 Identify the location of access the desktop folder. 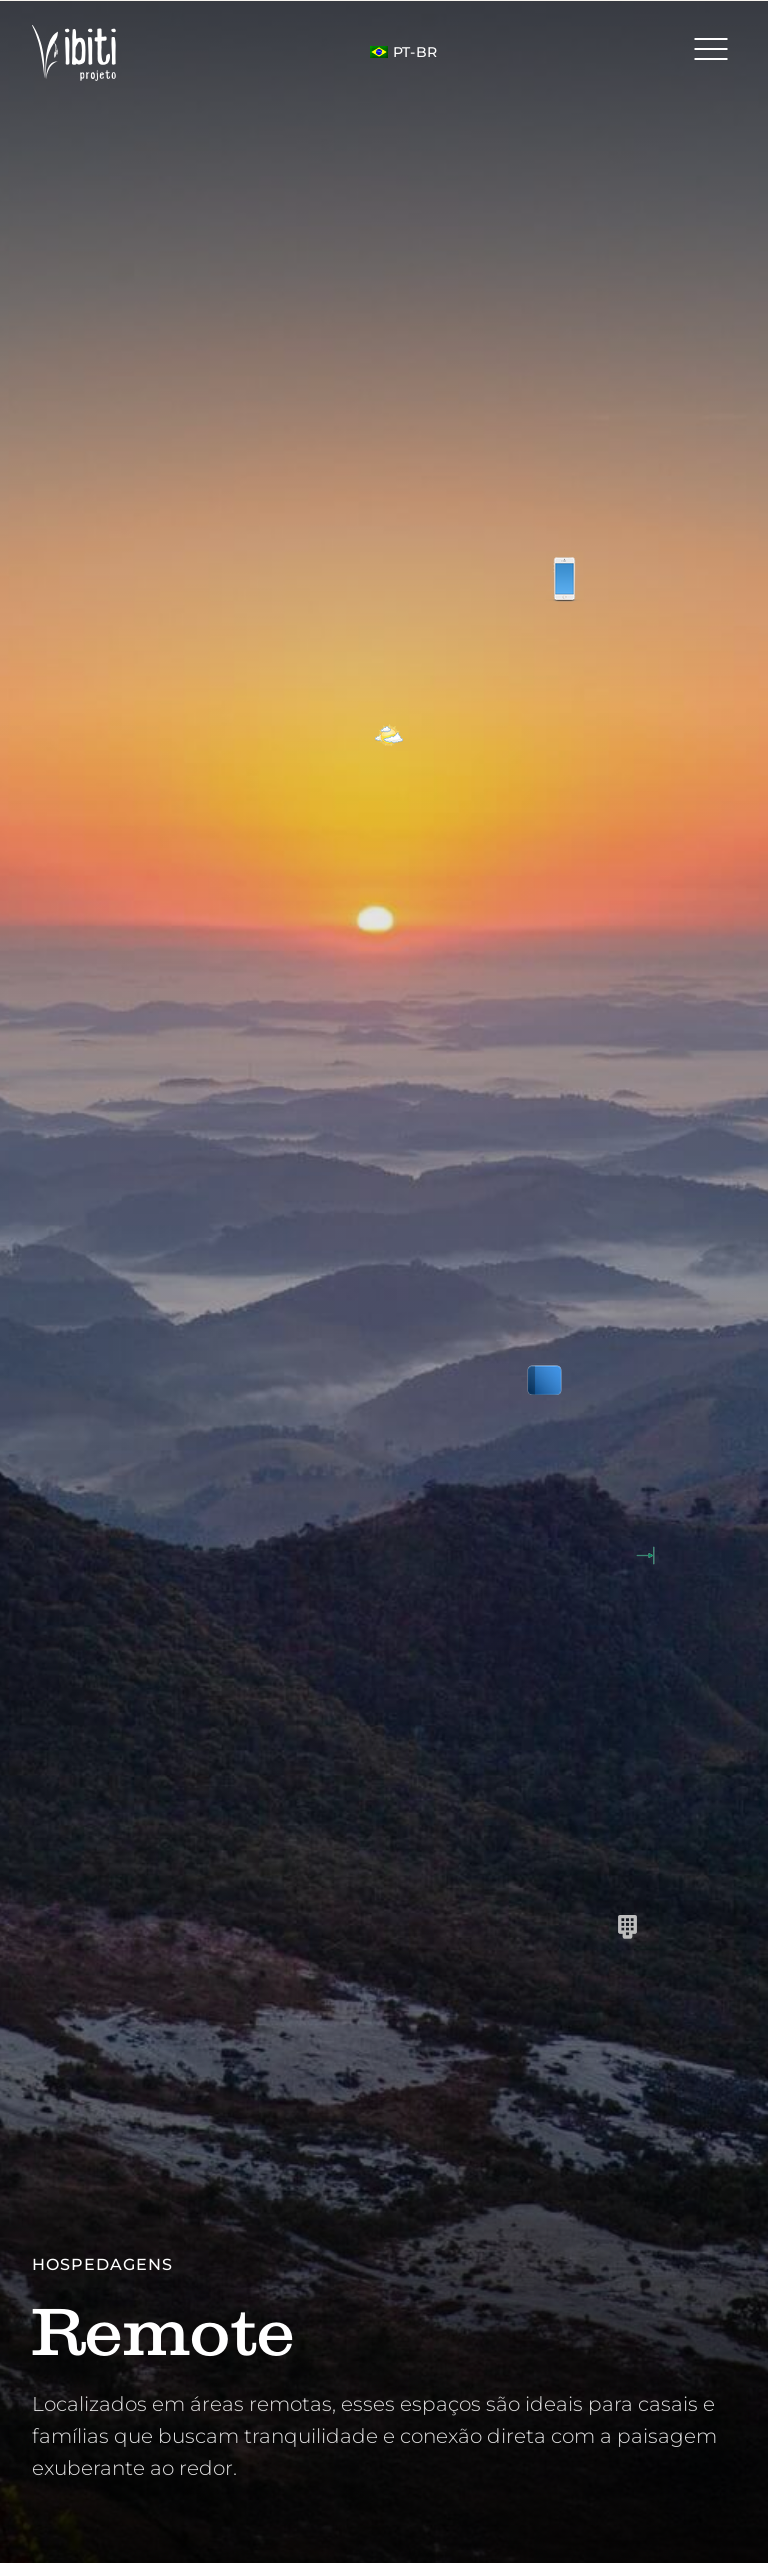
(544, 1379).